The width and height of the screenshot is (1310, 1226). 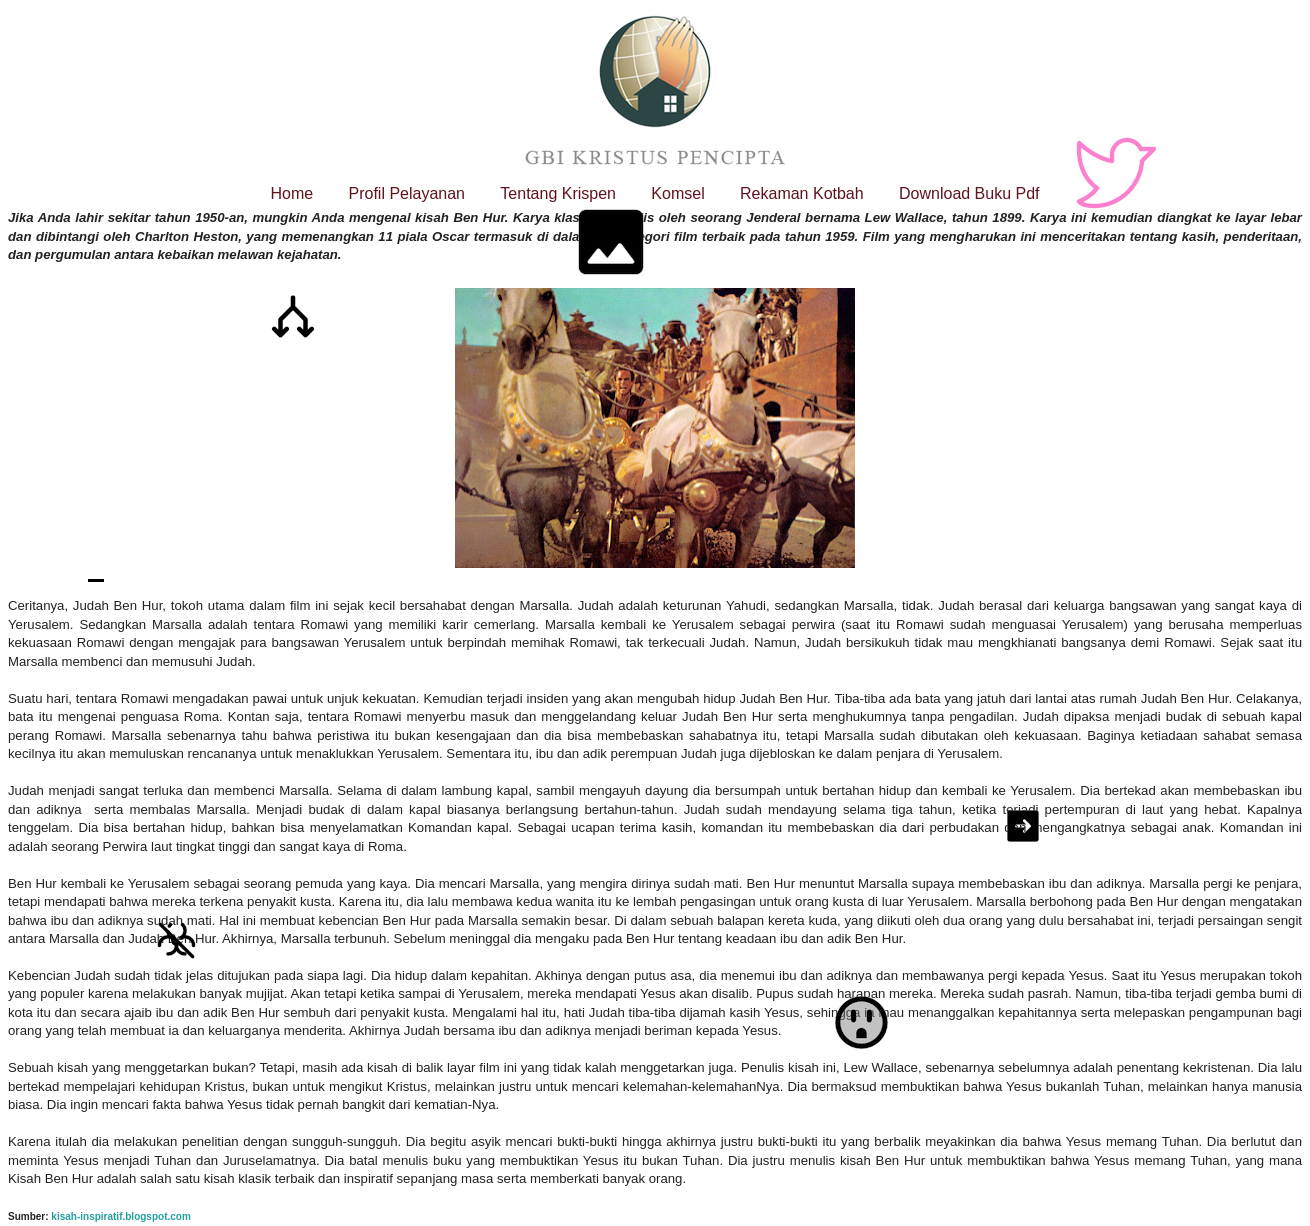 What do you see at coordinates (861, 1022) in the screenshot?
I see `indicates power outlet or electrical socket availability` at bounding box center [861, 1022].